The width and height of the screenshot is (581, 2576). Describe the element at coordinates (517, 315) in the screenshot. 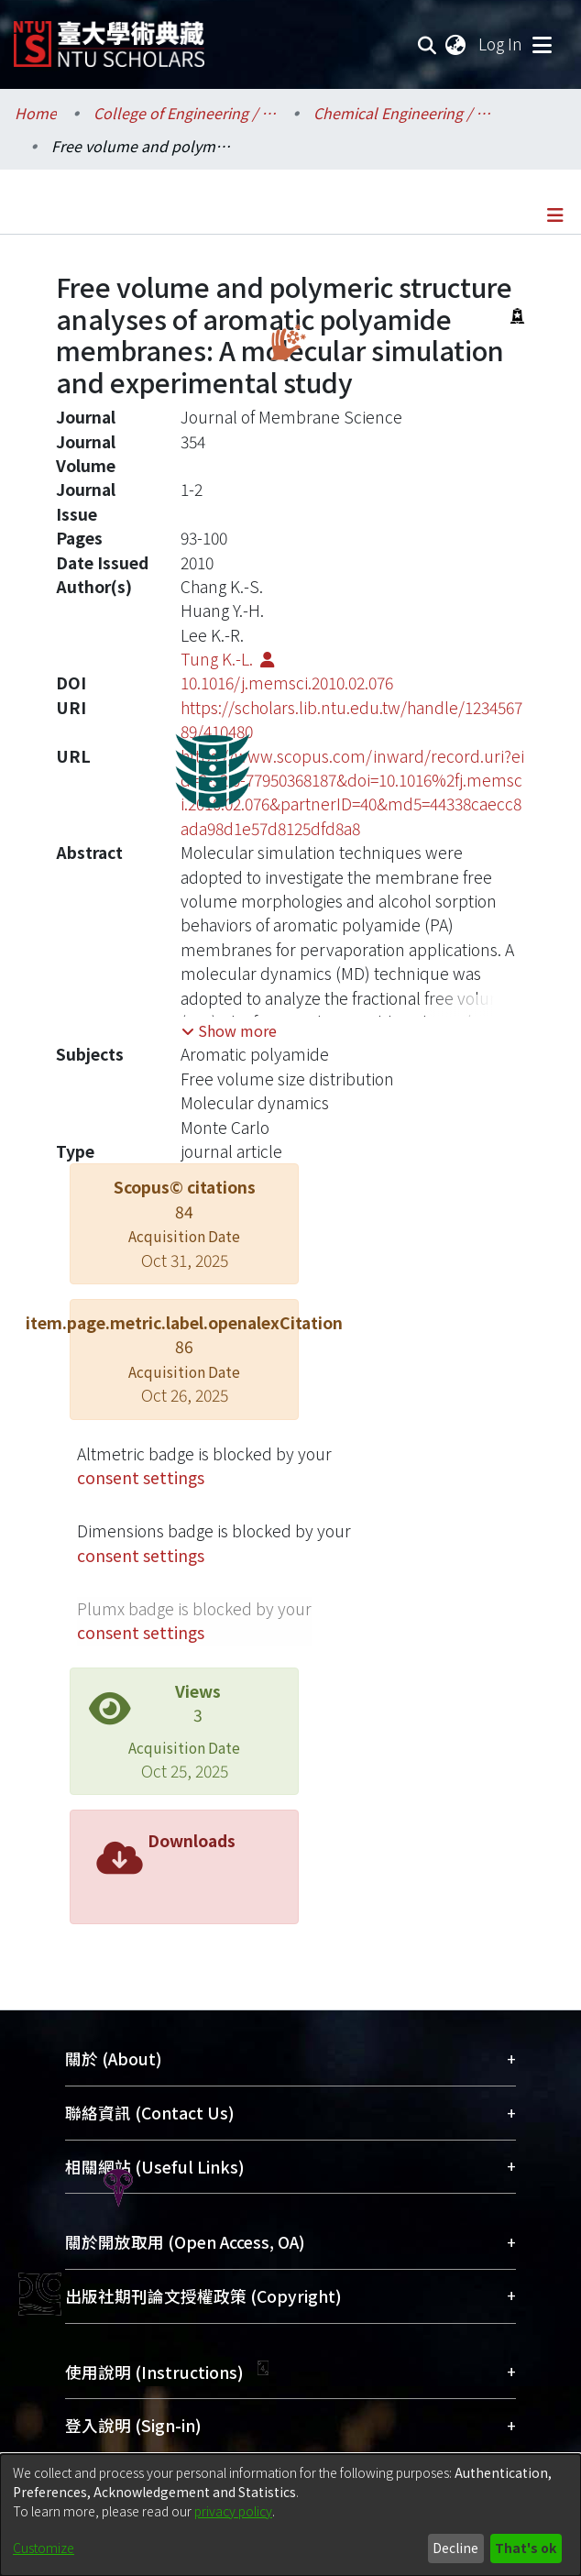

I see `access shrine or altar features in gameplay` at that location.